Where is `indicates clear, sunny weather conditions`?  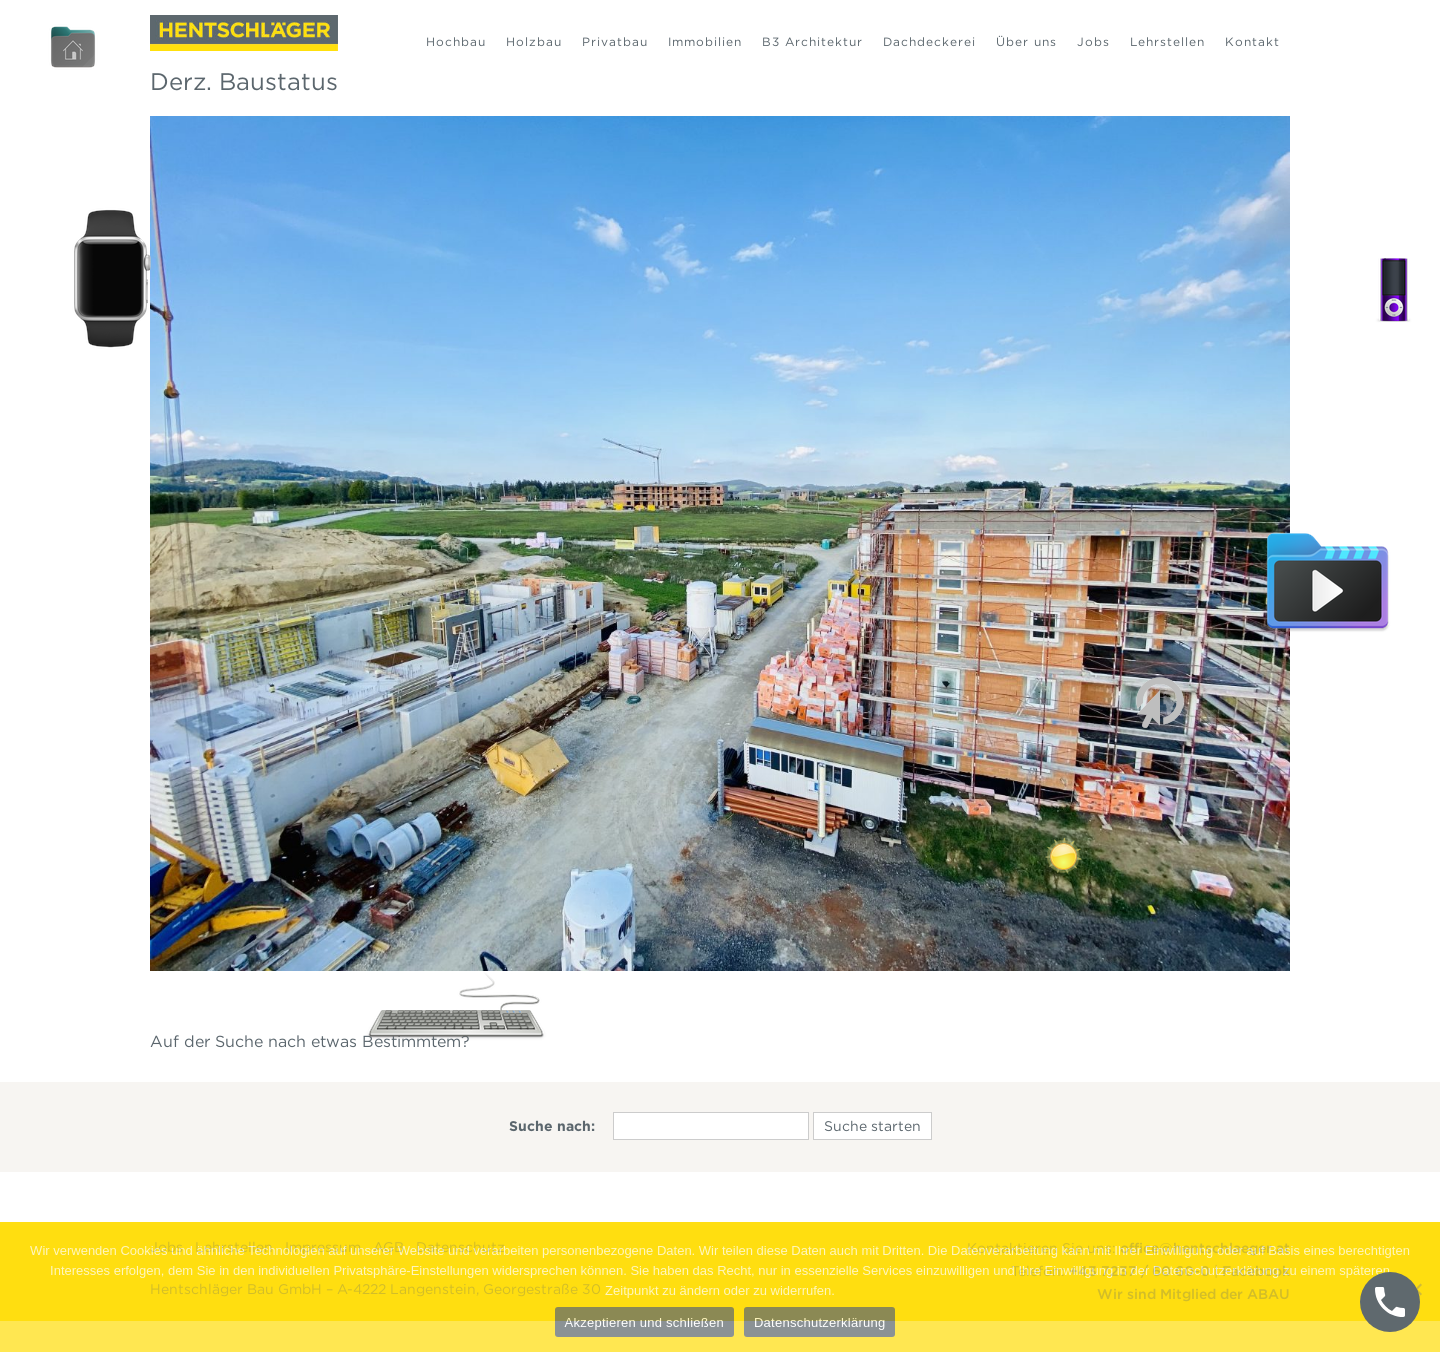
indicates clear, sunny weather conditions is located at coordinates (1063, 856).